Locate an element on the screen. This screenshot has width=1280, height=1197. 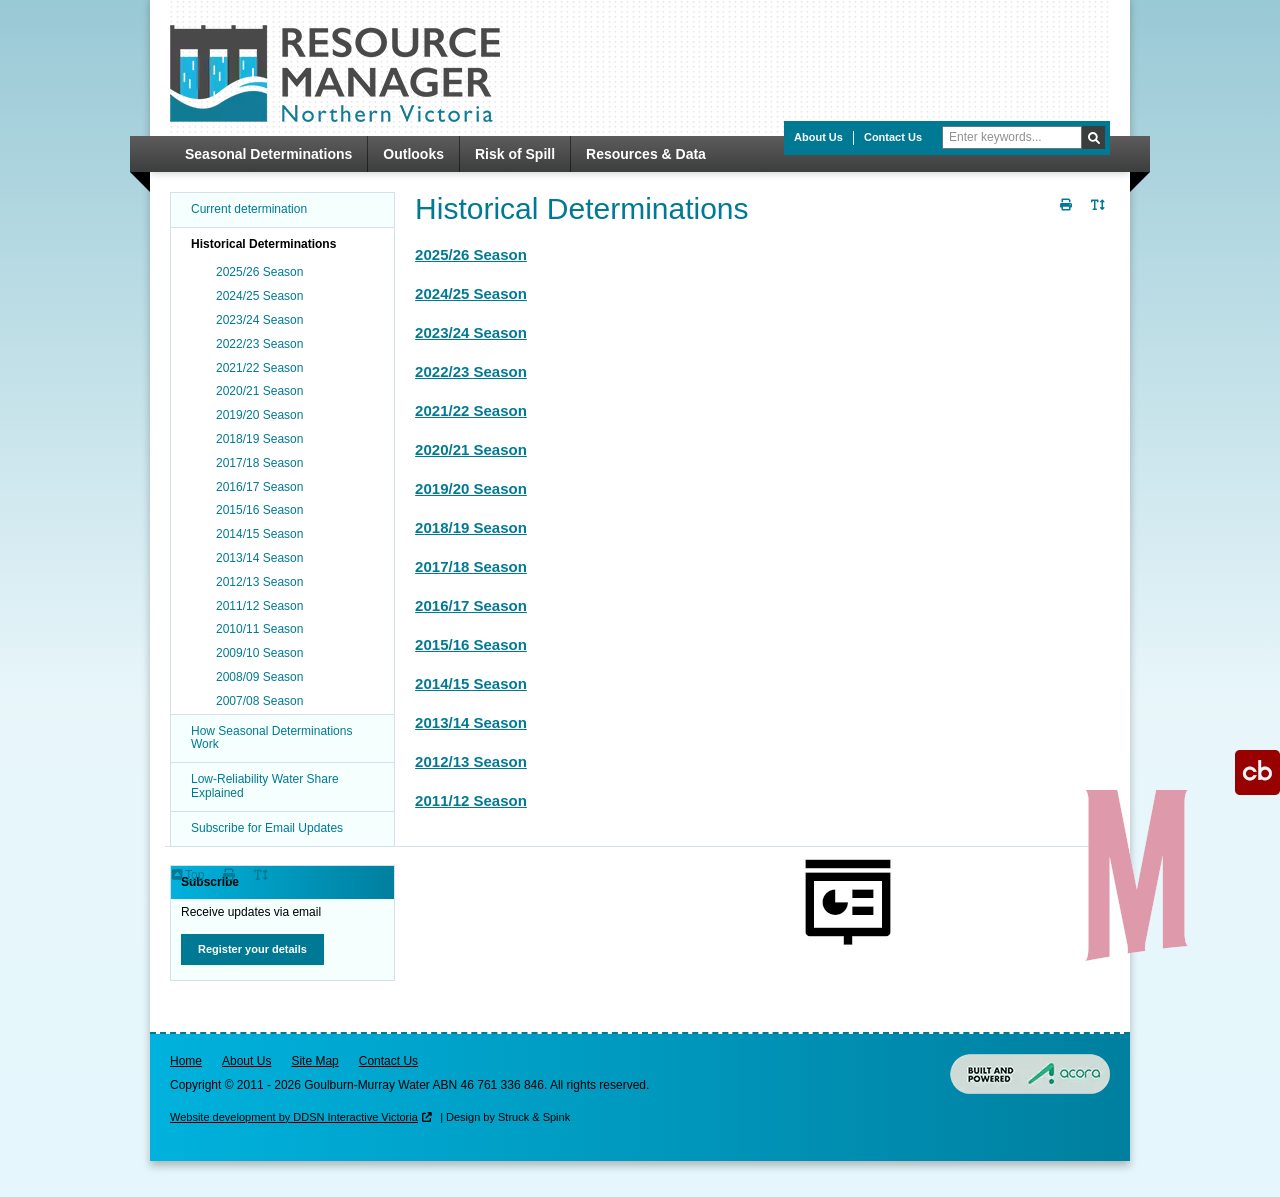
open The Mighty app or website is located at coordinates (1136, 875).